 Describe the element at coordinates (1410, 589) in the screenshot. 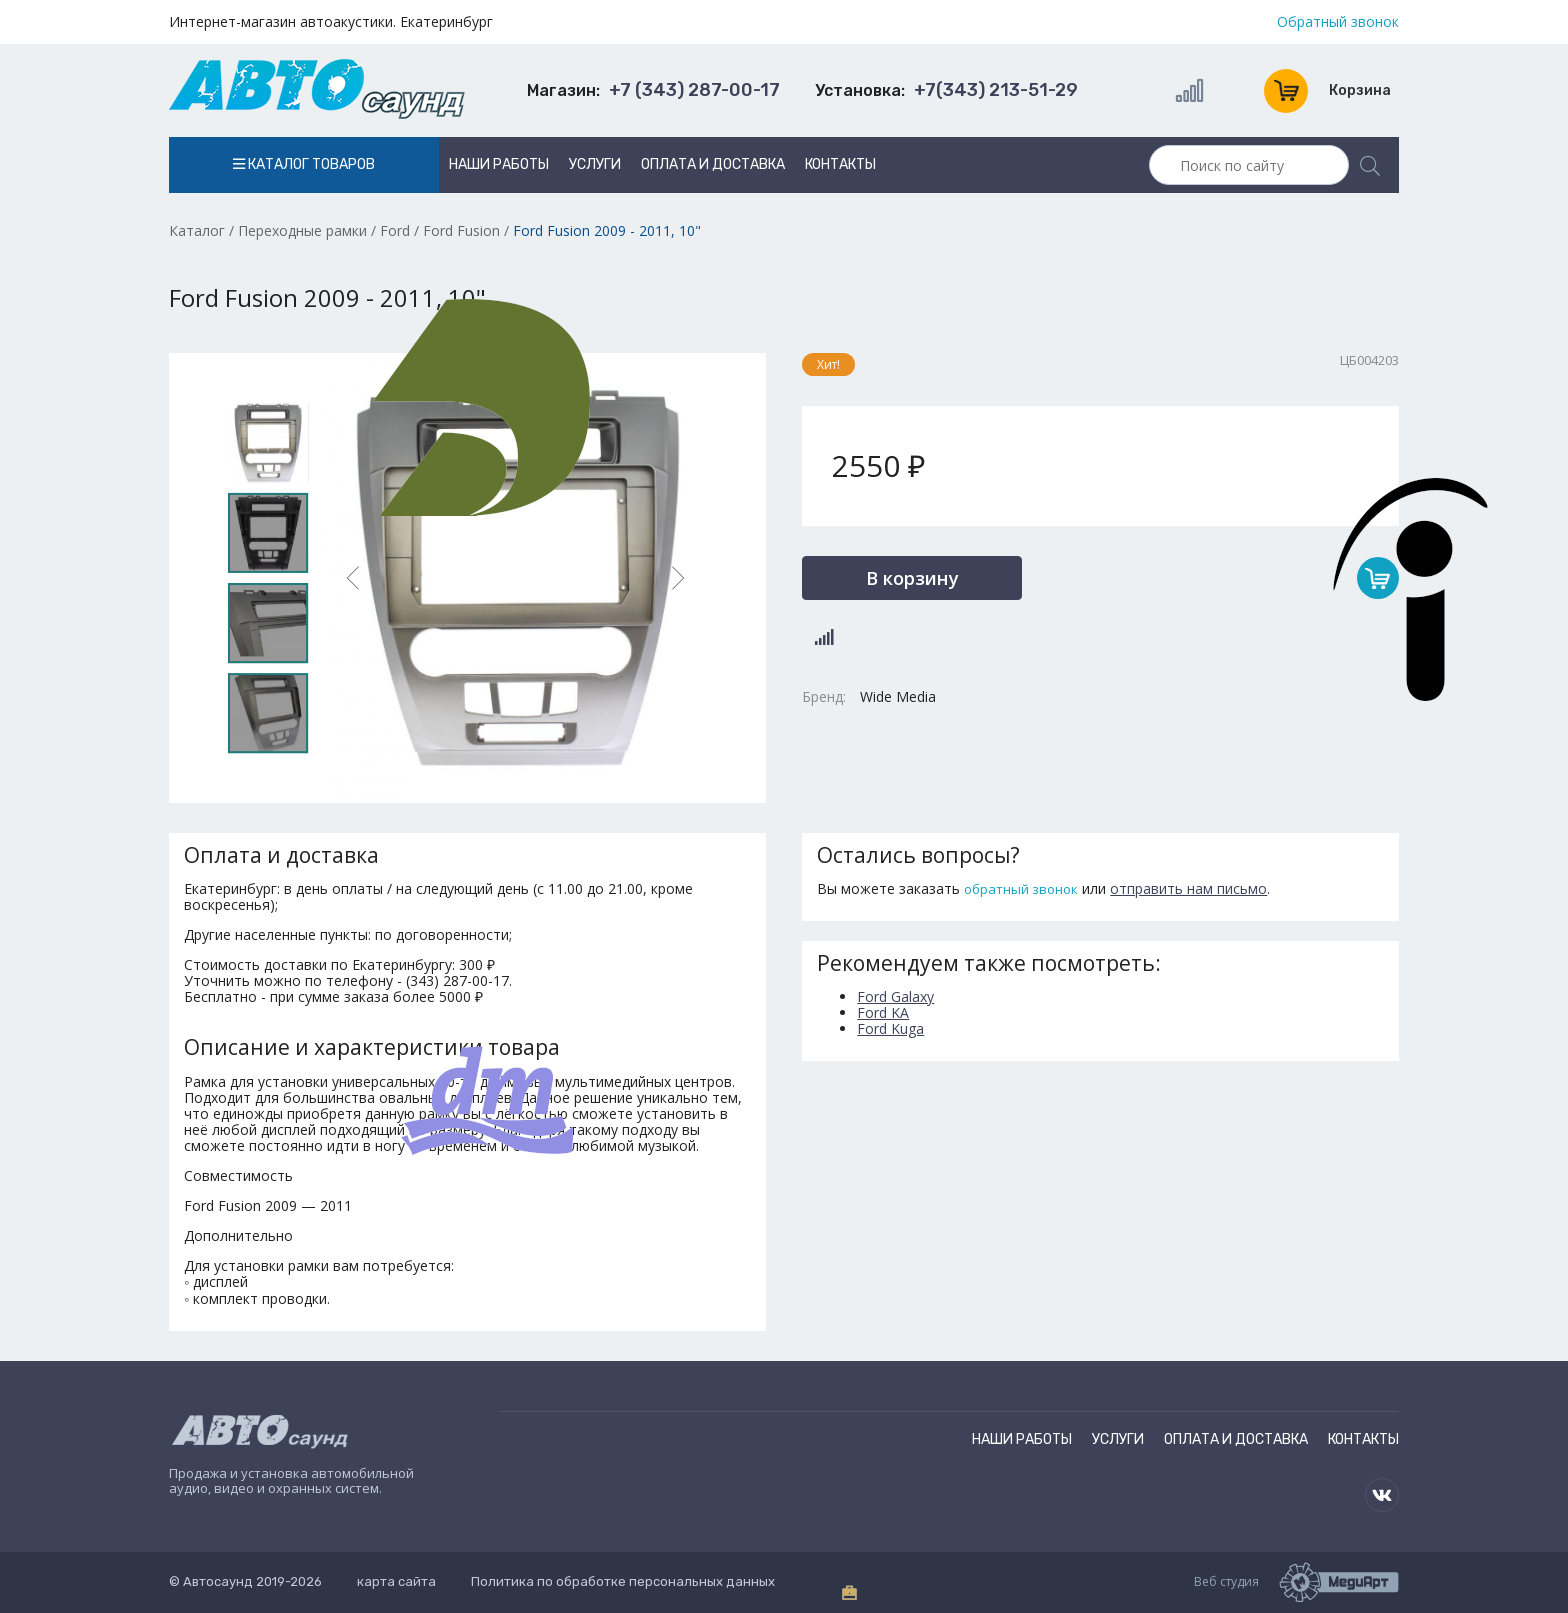

I see `open the Indeed job search app` at that location.